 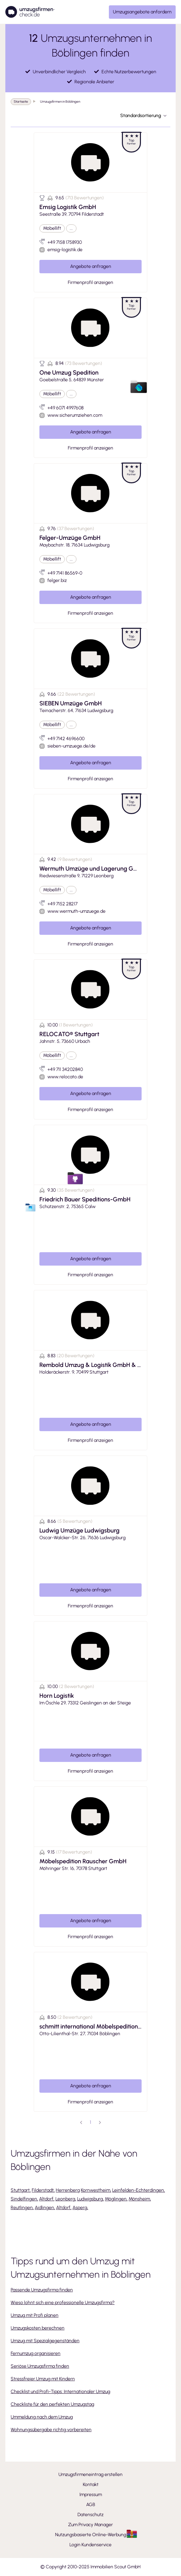 I want to click on open github repository folder, so click(x=75, y=1179).